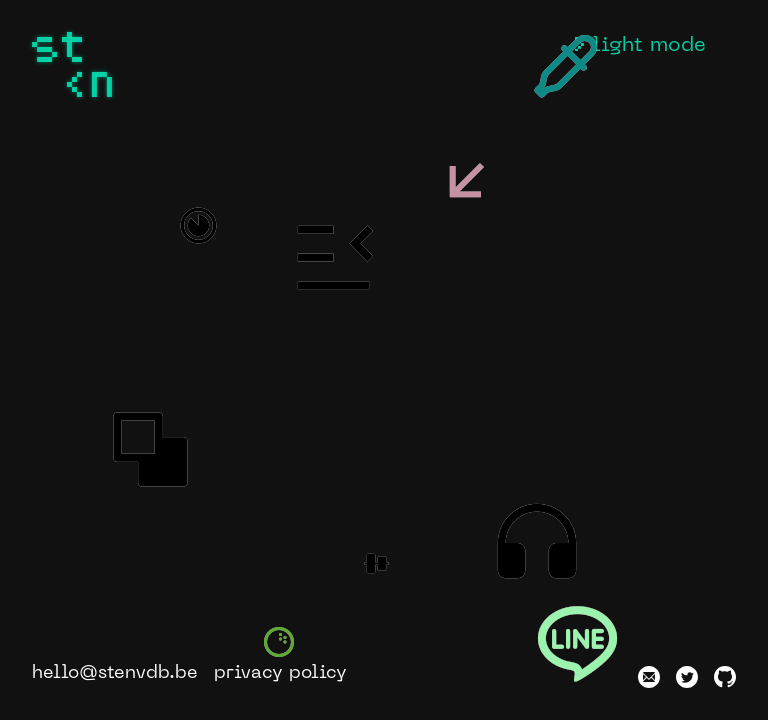 Image resolution: width=768 pixels, height=720 pixels. I want to click on open the LINE messaging app, so click(577, 643).